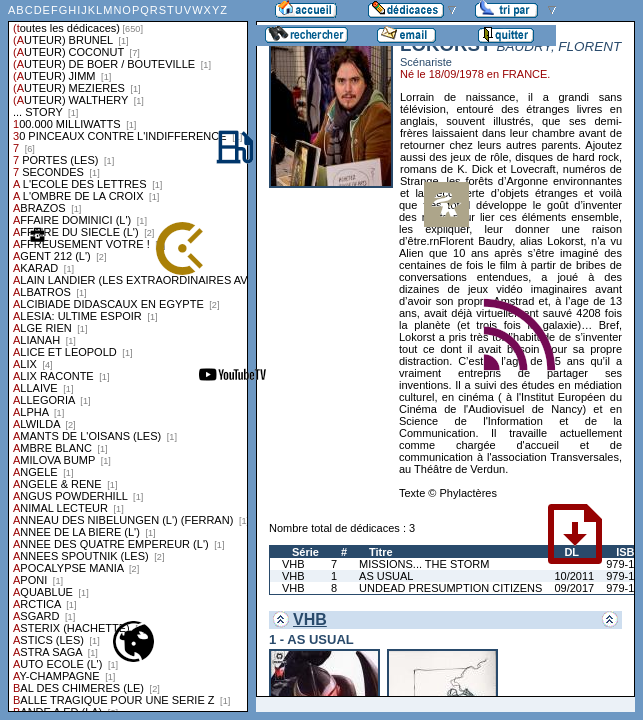 The width and height of the screenshot is (643, 720). Describe the element at coordinates (575, 534) in the screenshot. I see `download this file` at that location.